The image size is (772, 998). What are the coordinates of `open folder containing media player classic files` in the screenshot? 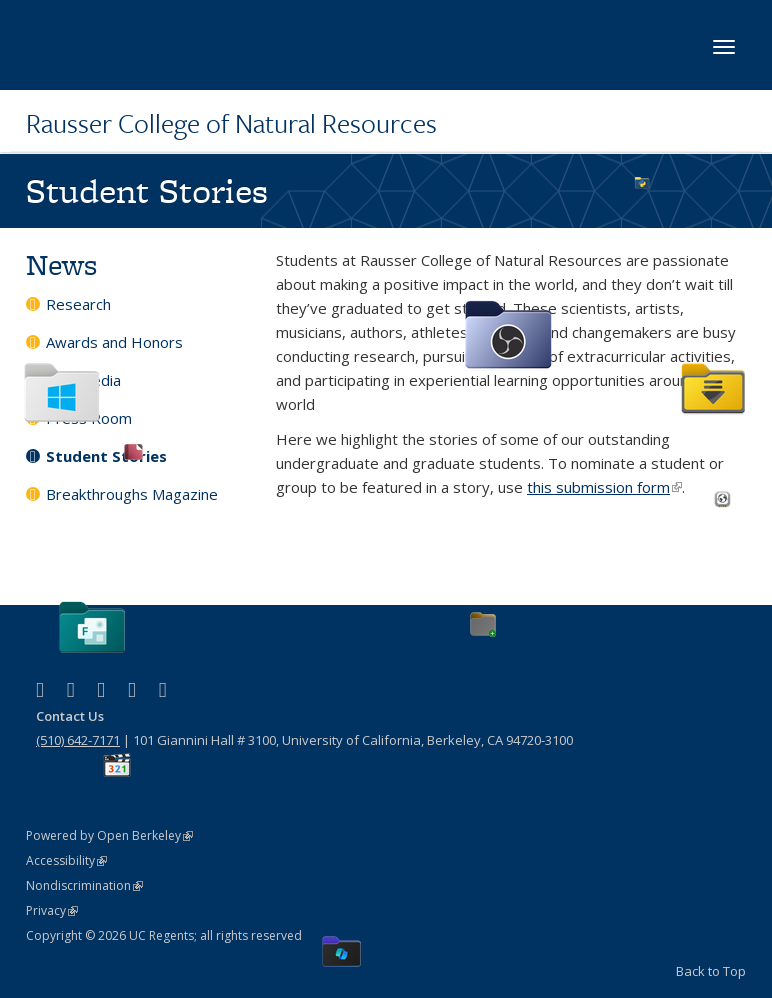 It's located at (117, 767).